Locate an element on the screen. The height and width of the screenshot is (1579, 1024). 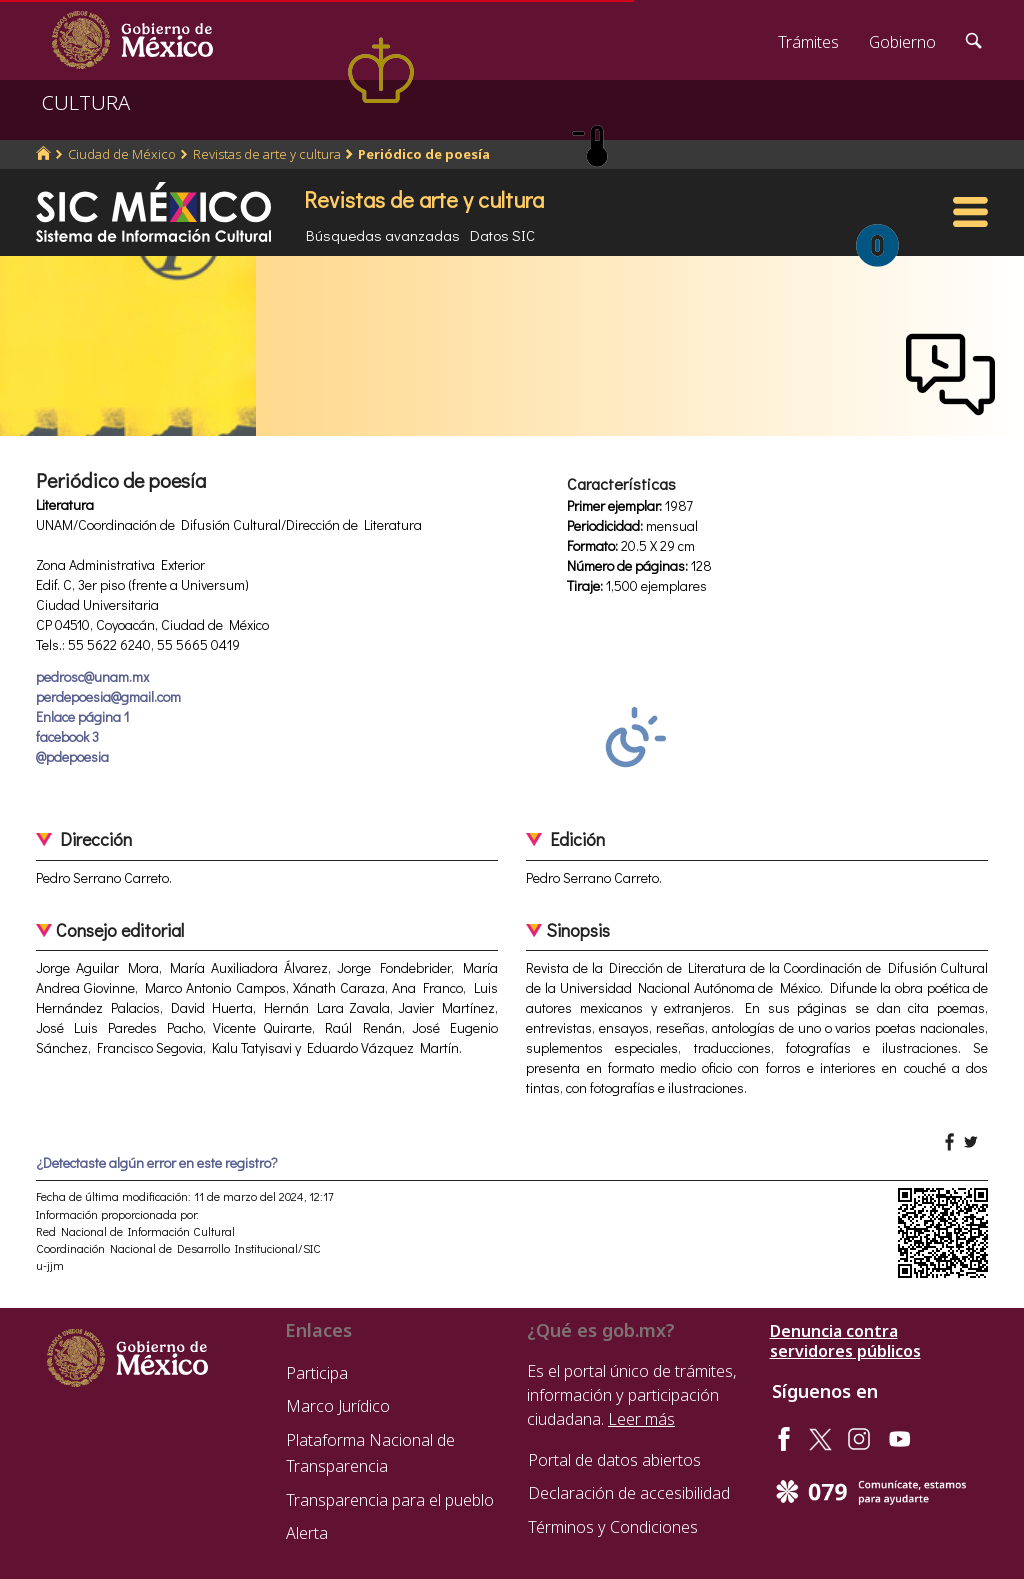
indicates an outdated or stale discussion thread is located at coordinates (950, 374).